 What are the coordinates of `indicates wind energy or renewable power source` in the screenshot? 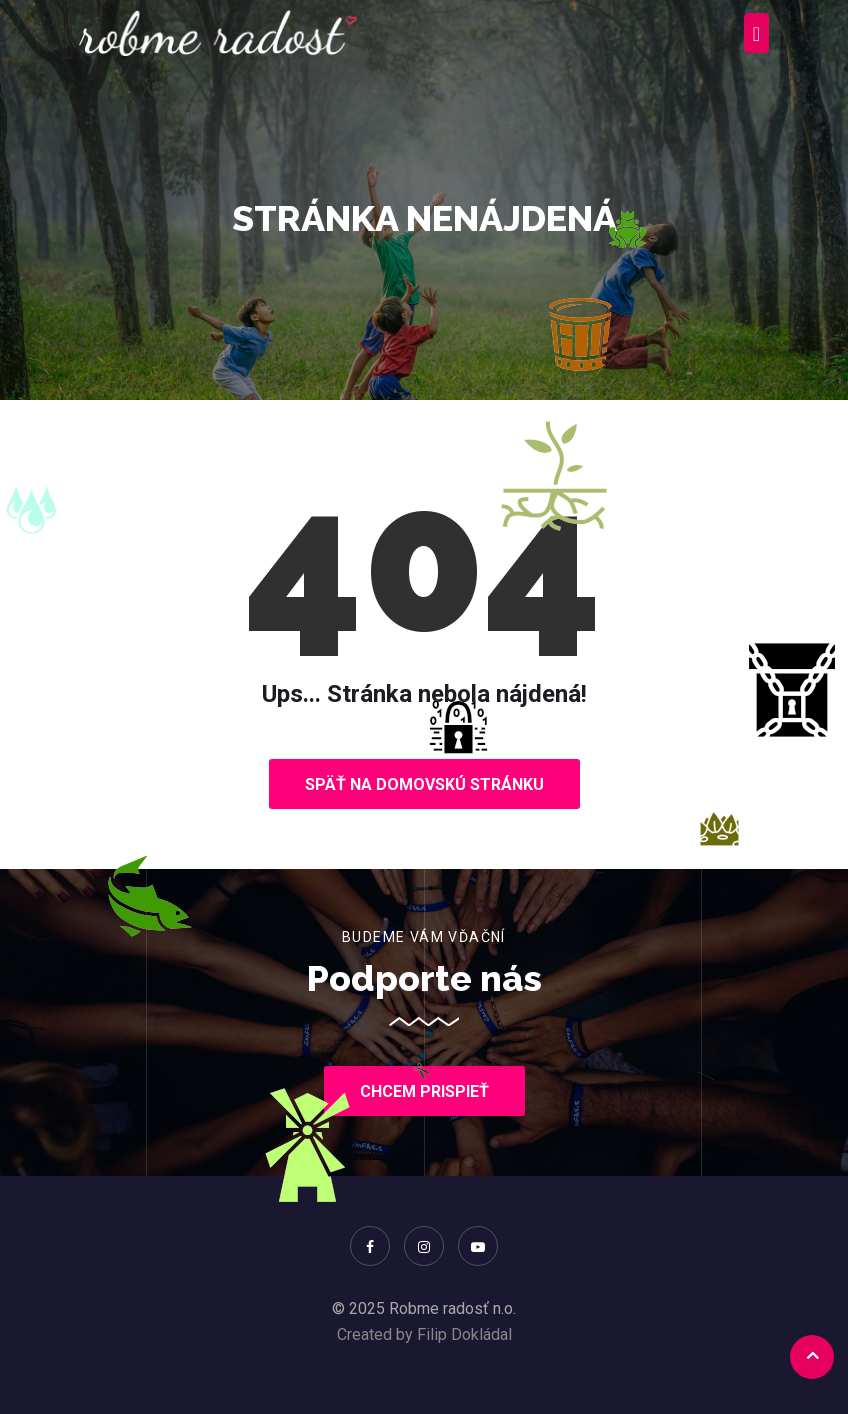 It's located at (307, 1145).